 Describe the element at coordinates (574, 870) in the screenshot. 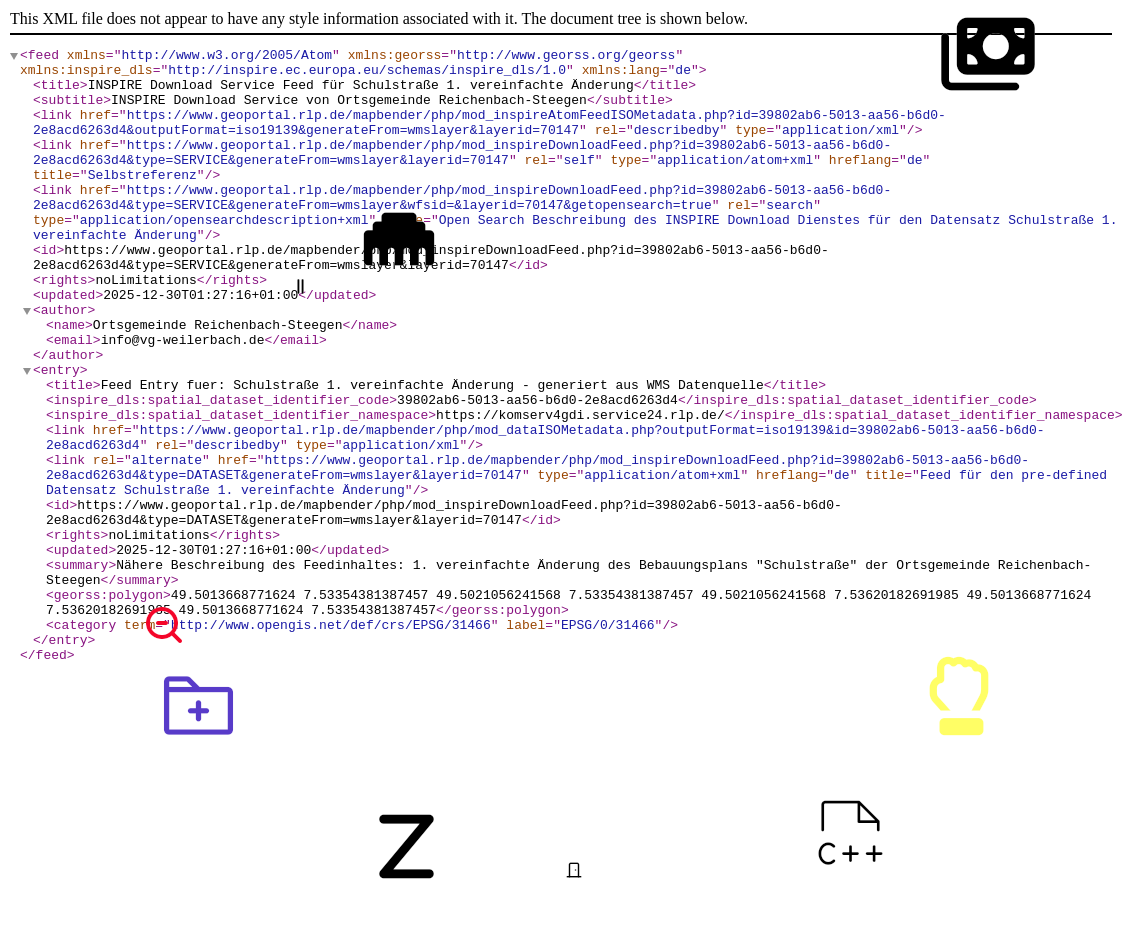

I see `exit or log out of the application` at that location.